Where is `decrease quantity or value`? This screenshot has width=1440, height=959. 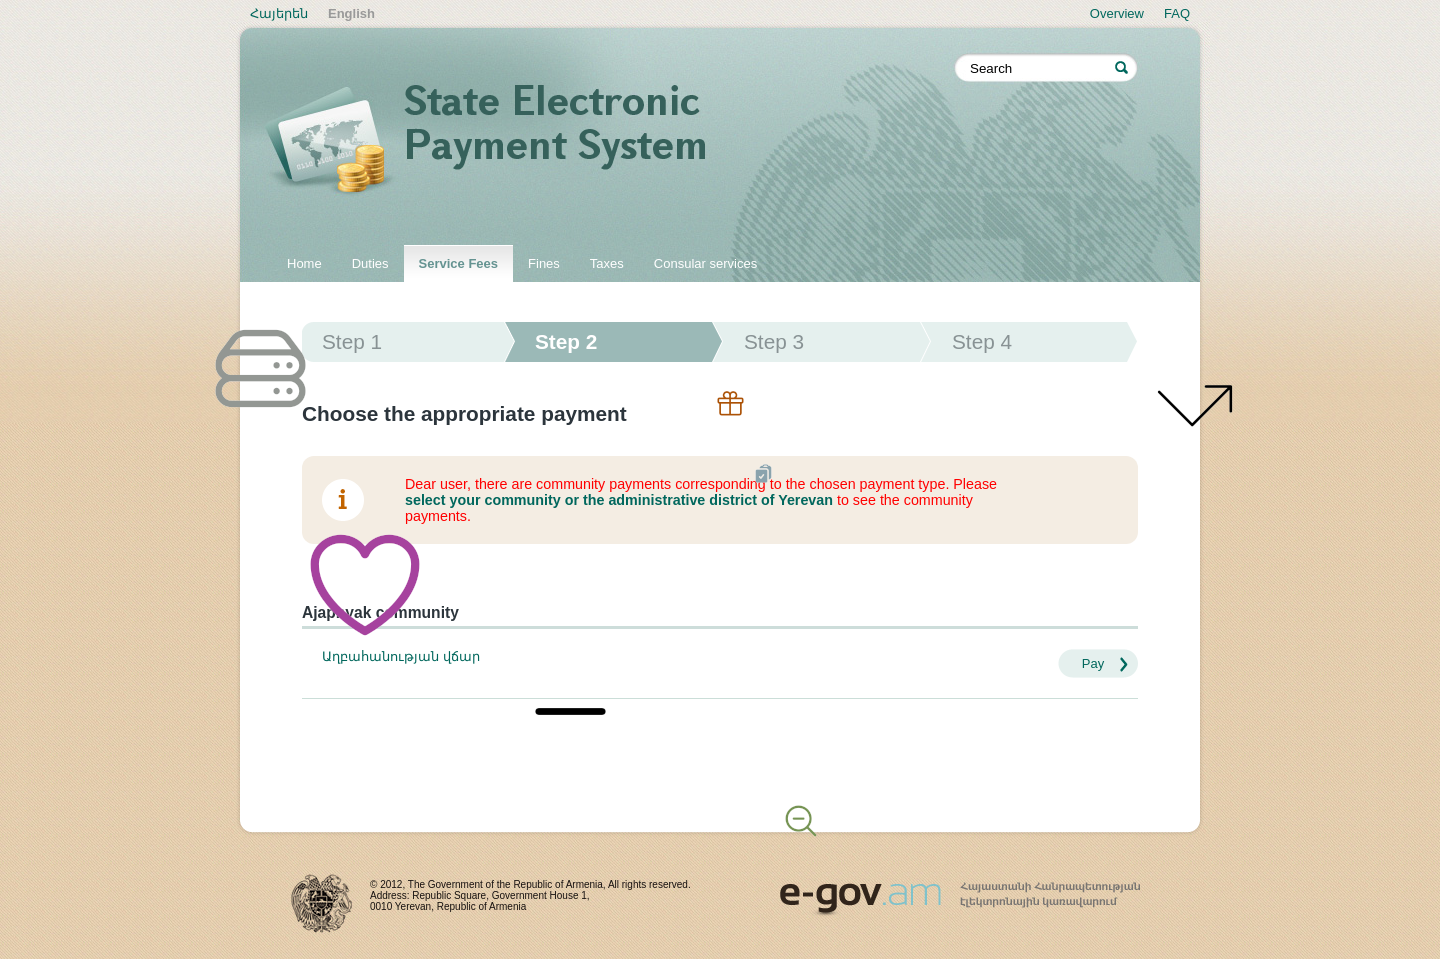
decrease quantity or value is located at coordinates (570, 711).